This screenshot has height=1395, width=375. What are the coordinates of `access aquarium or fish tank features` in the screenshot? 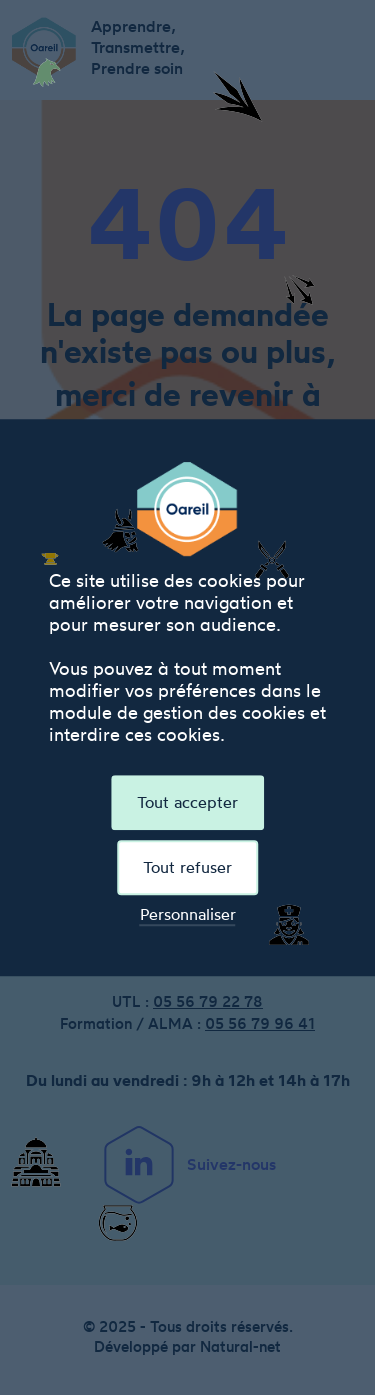 It's located at (118, 1223).